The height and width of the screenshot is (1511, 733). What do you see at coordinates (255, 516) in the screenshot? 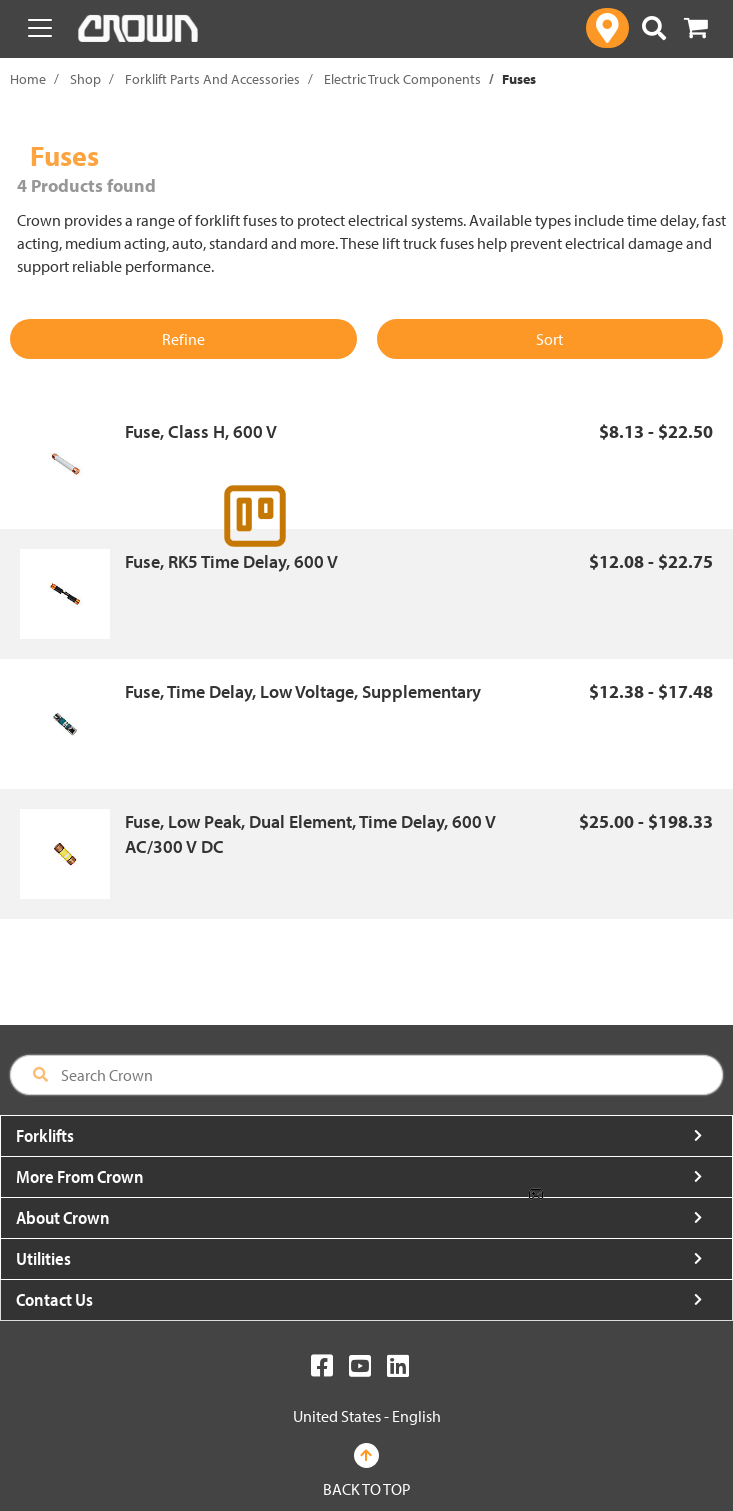
I see `open trello app` at bounding box center [255, 516].